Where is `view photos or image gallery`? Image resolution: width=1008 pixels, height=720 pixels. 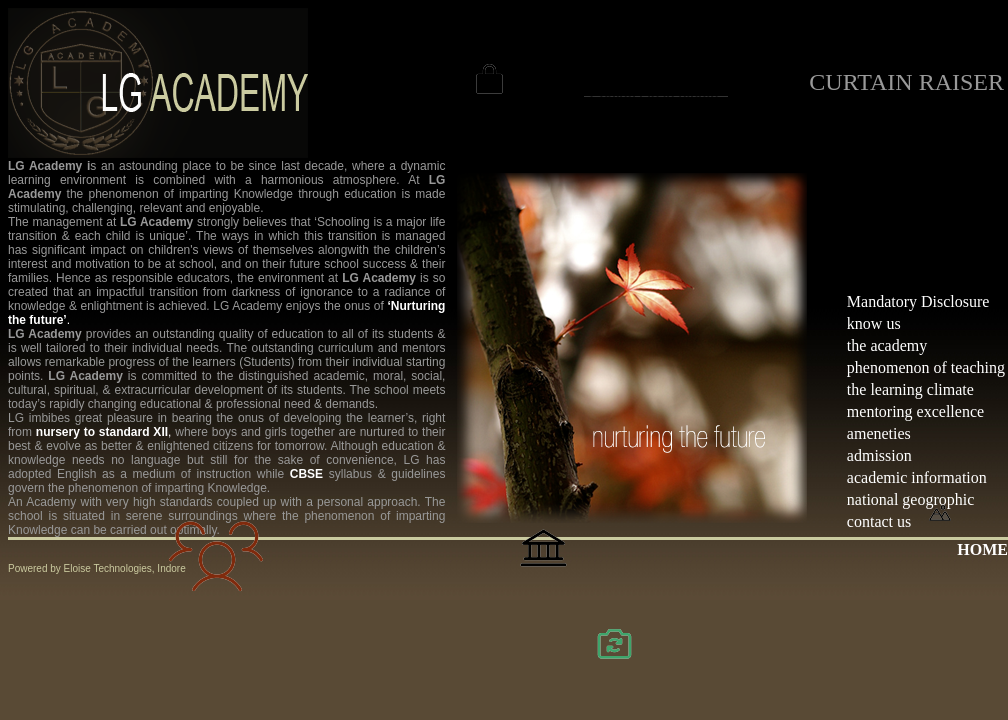 view photos or image gallery is located at coordinates (940, 514).